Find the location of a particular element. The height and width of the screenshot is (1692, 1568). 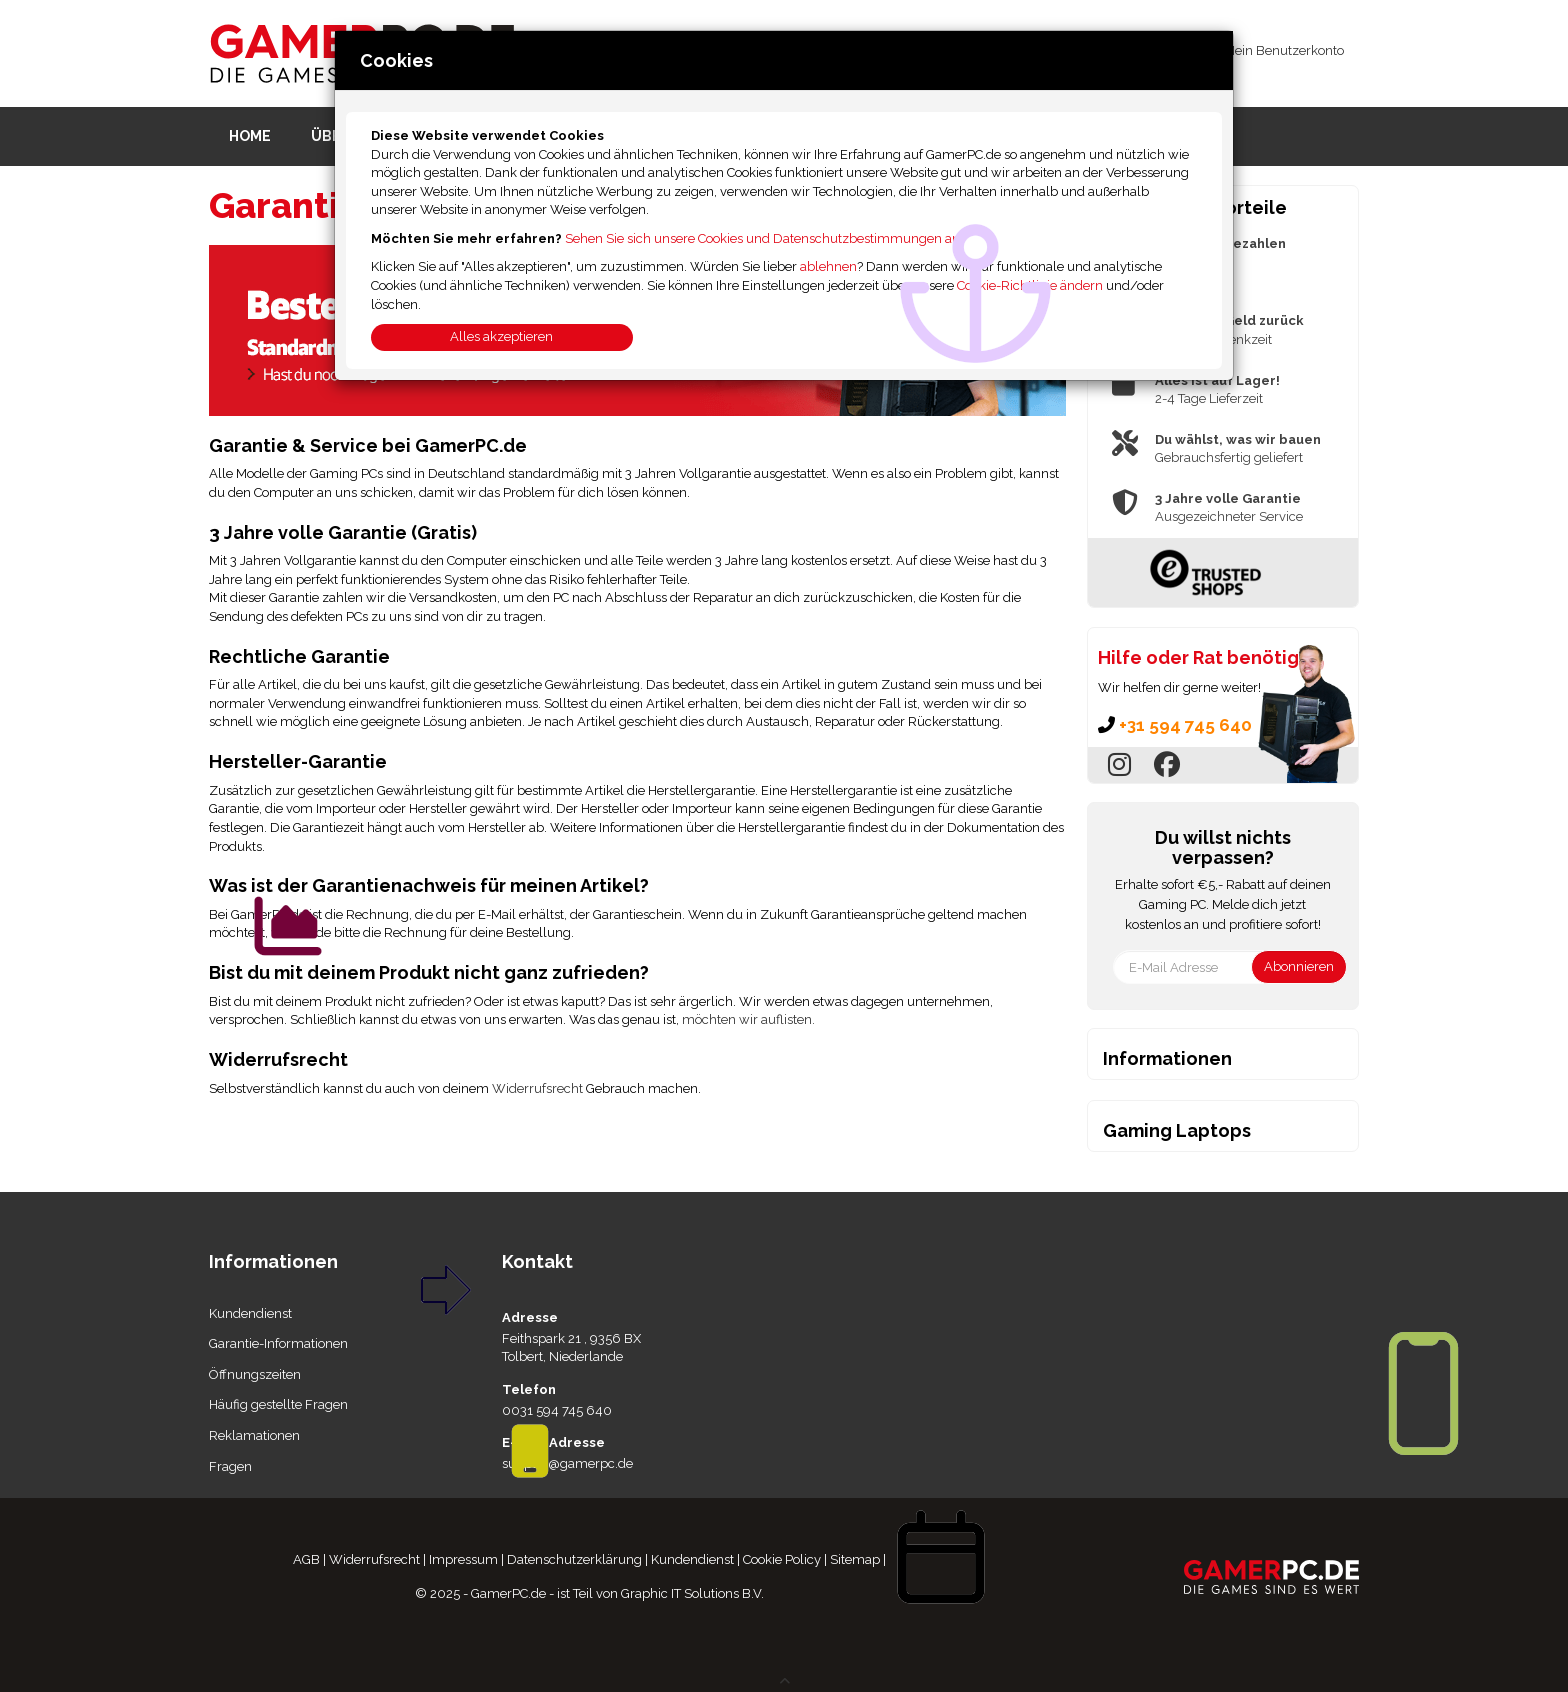

anchor link to a fixed section on a page is located at coordinates (975, 293).